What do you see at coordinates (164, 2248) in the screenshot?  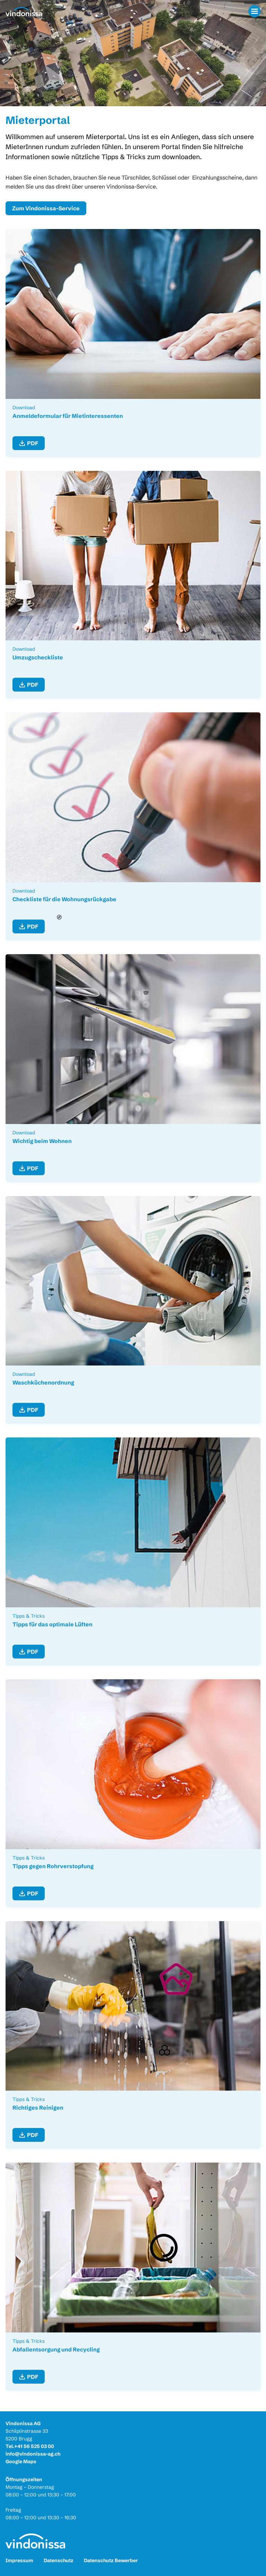 I see `apply inner shadow effect to bottom-right corner` at bounding box center [164, 2248].